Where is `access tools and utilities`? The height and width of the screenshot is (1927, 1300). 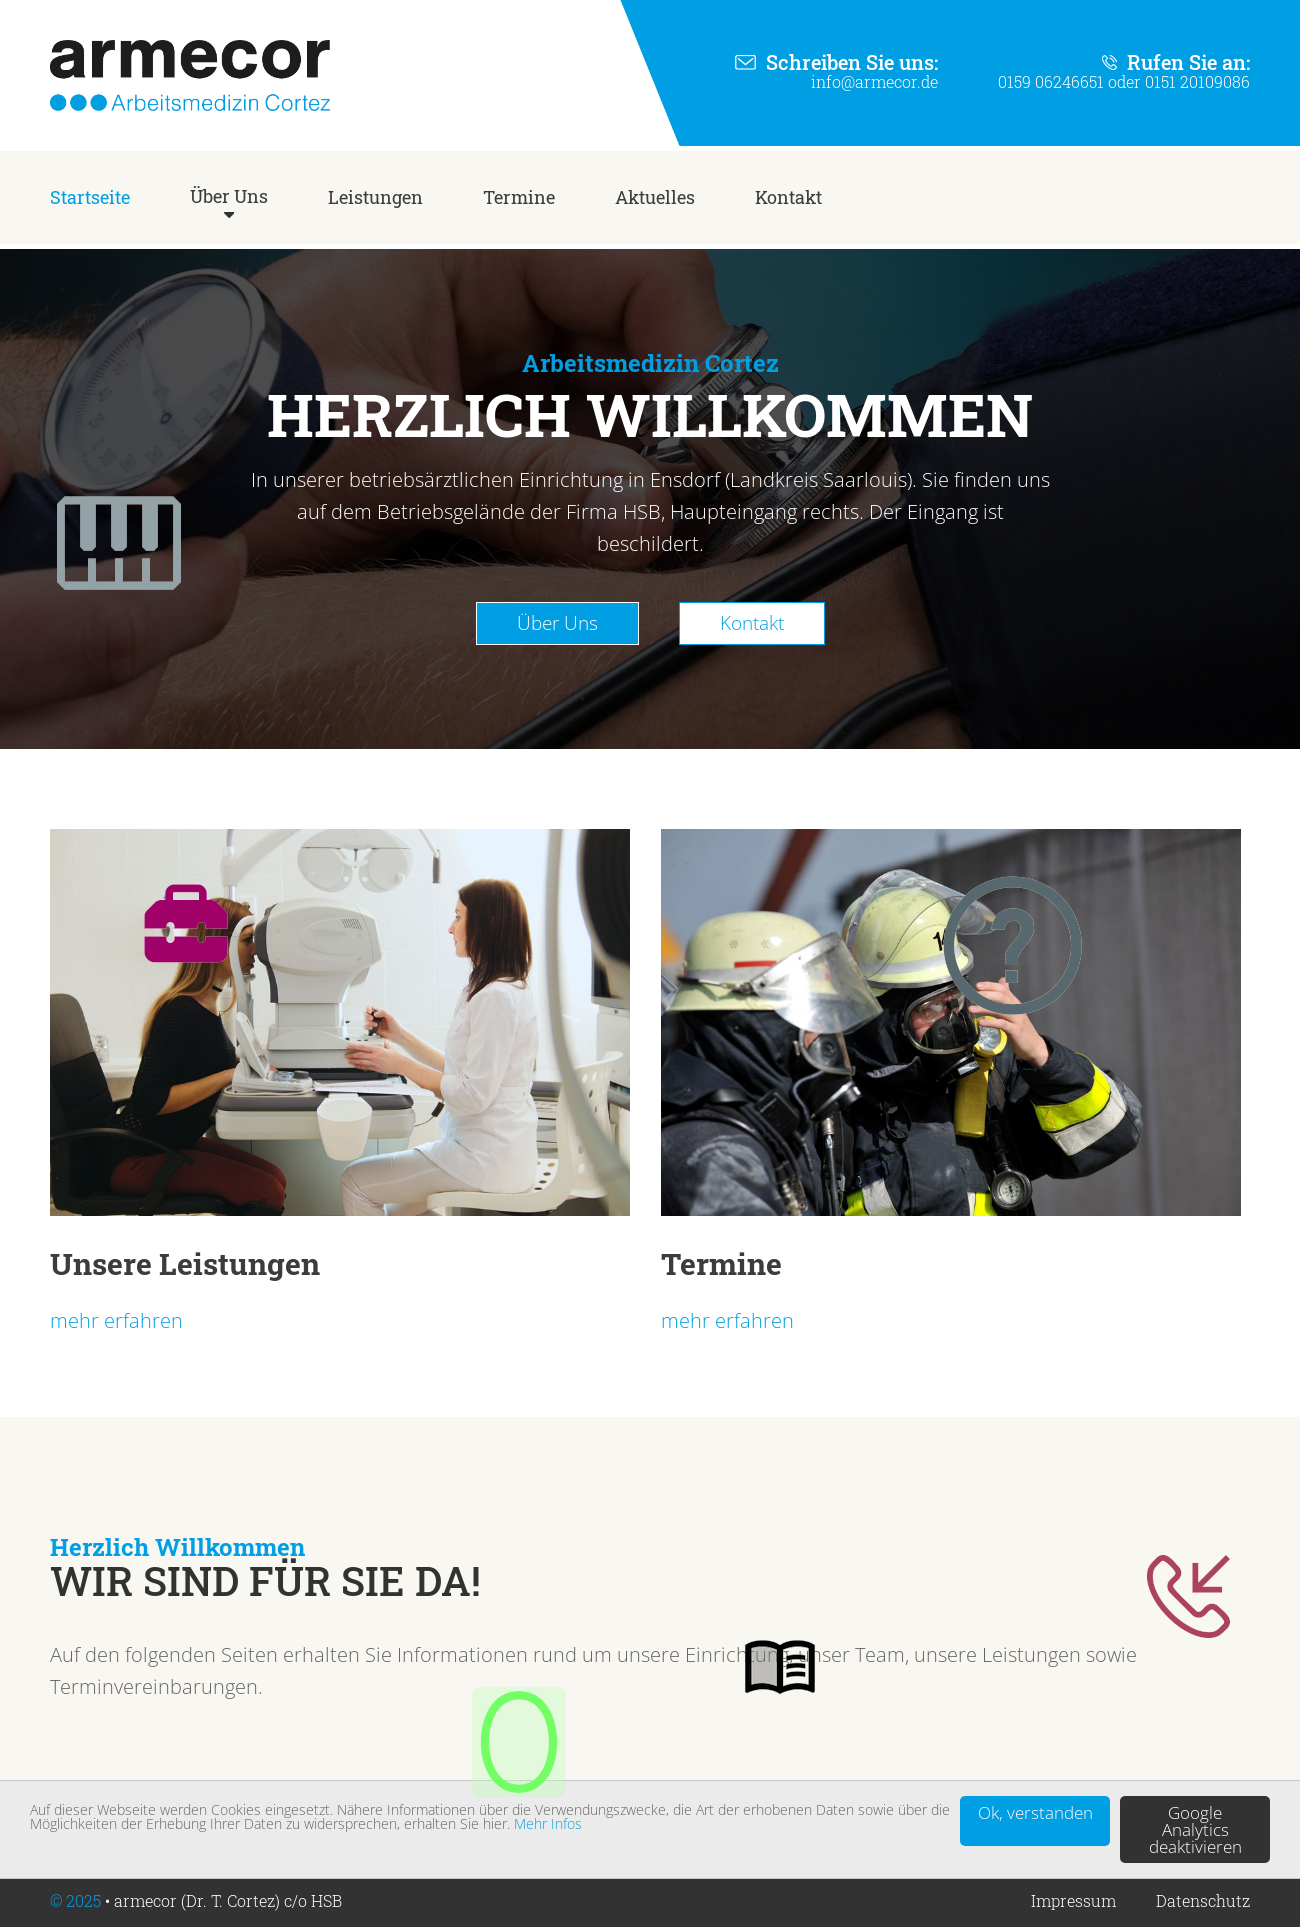
access tools and utilities is located at coordinates (186, 926).